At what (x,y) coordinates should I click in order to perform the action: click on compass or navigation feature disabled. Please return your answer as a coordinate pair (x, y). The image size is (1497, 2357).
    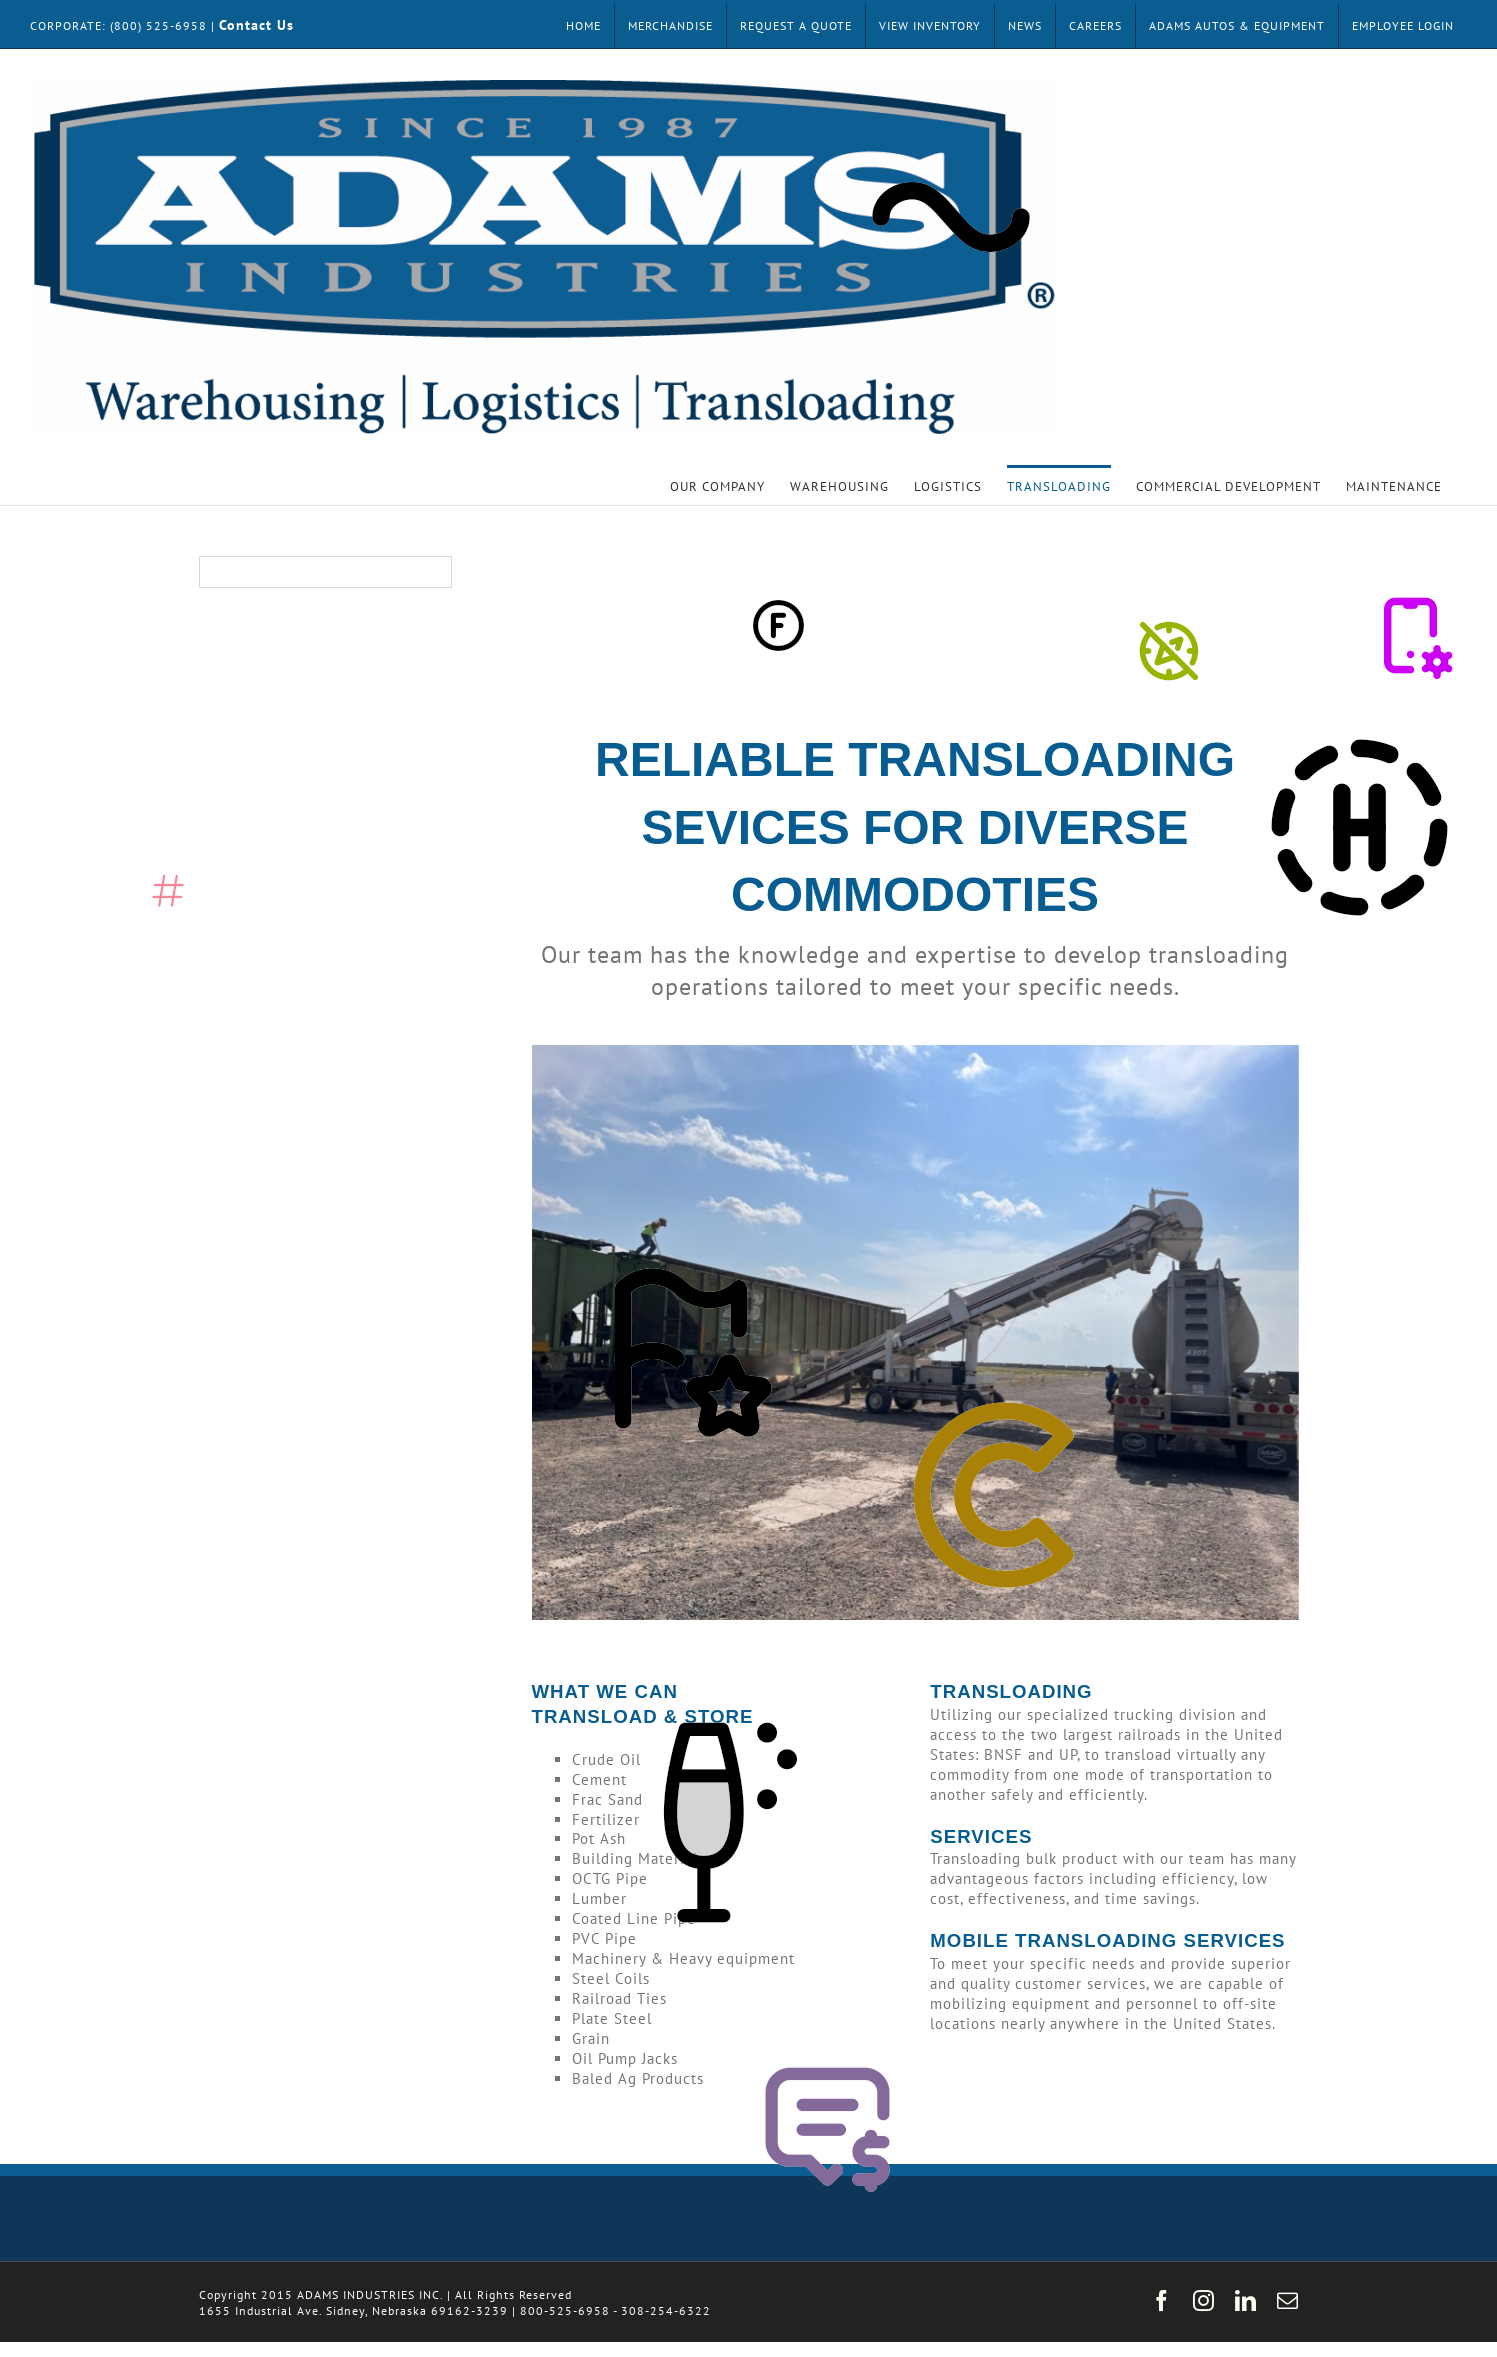
    Looking at the image, I should click on (1169, 651).